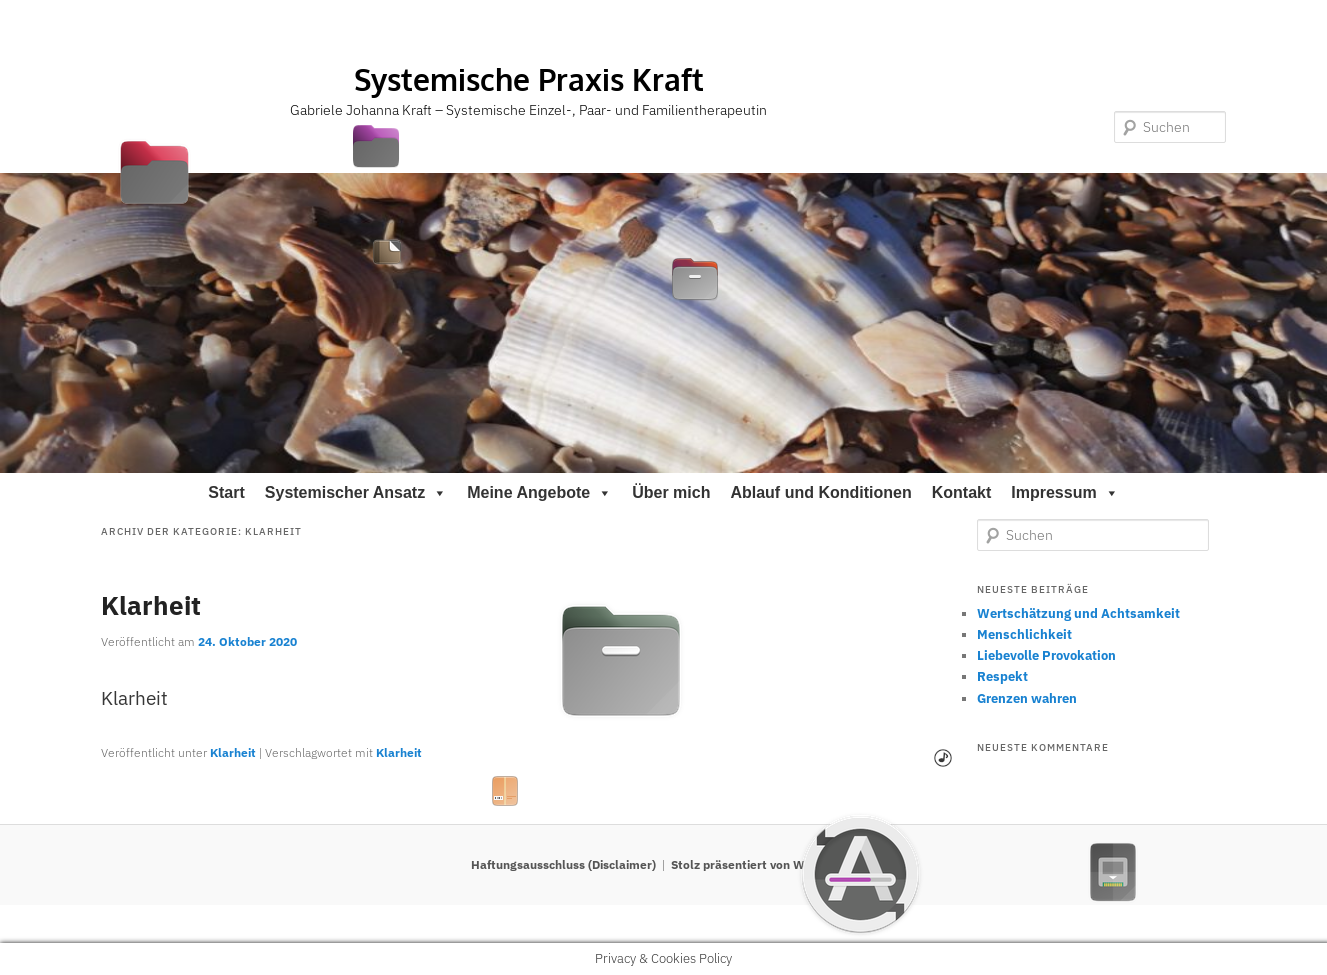 Image resolution: width=1327 pixels, height=975 pixels. What do you see at coordinates (154, 172) in the screenshot?
I see `drop files here to move them into this folder` at bounding box center [154, 172].